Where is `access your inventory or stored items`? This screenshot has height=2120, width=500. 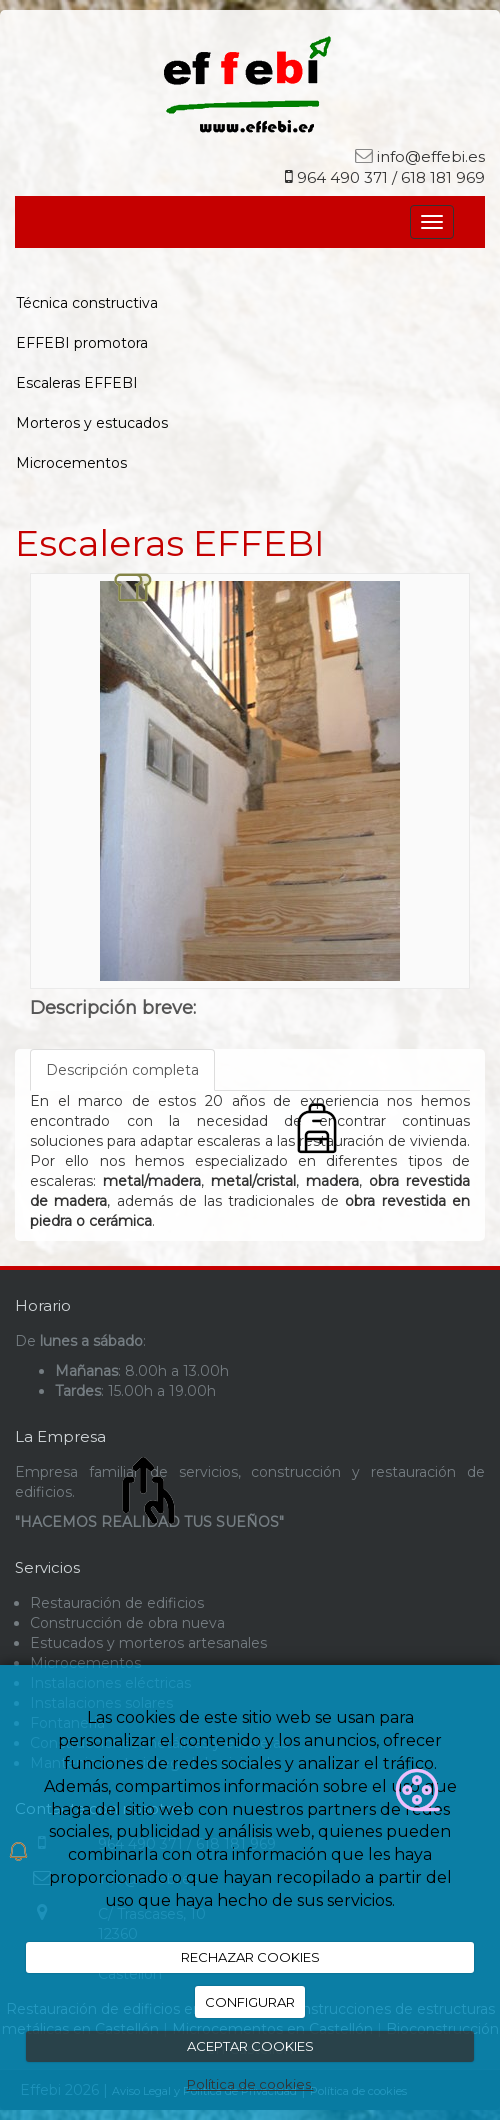
access your inventory or stored items is located at coordinates (317, 1130).